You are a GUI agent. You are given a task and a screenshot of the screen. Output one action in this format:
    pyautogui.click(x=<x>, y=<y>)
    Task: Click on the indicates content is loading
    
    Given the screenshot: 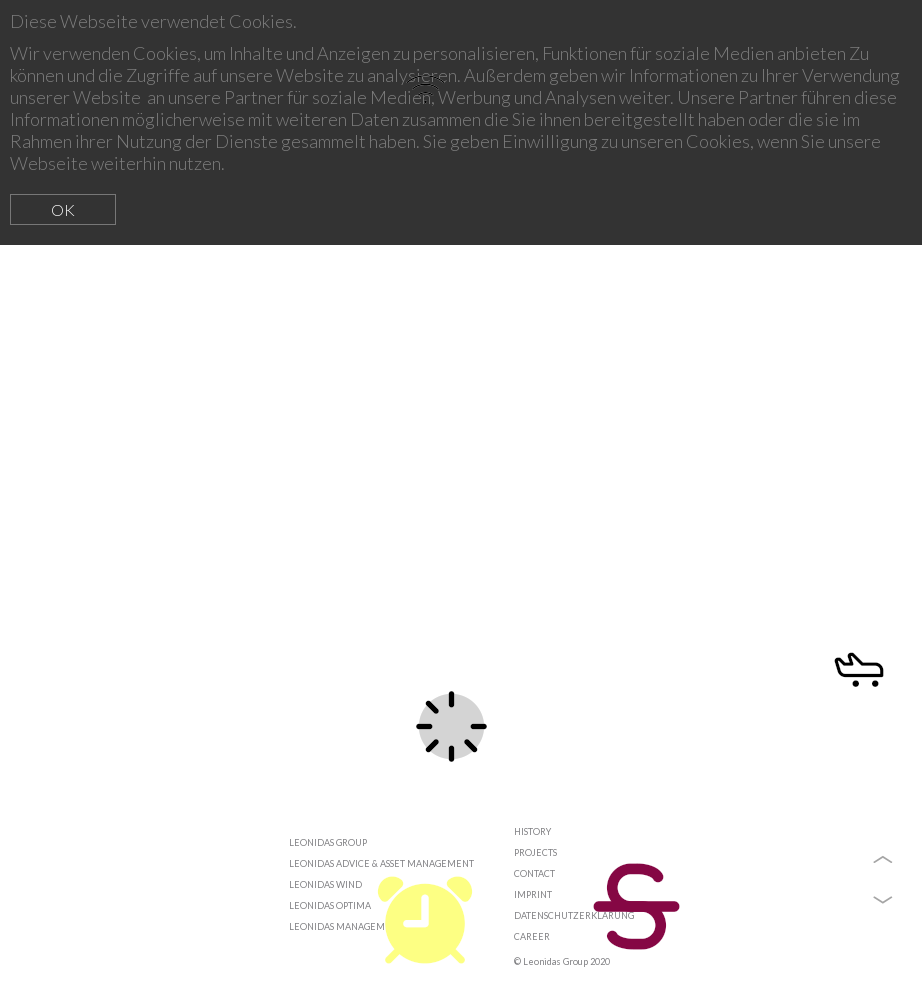 What is the action you would take?
    pyautogui.click(x=451, y=726)
    